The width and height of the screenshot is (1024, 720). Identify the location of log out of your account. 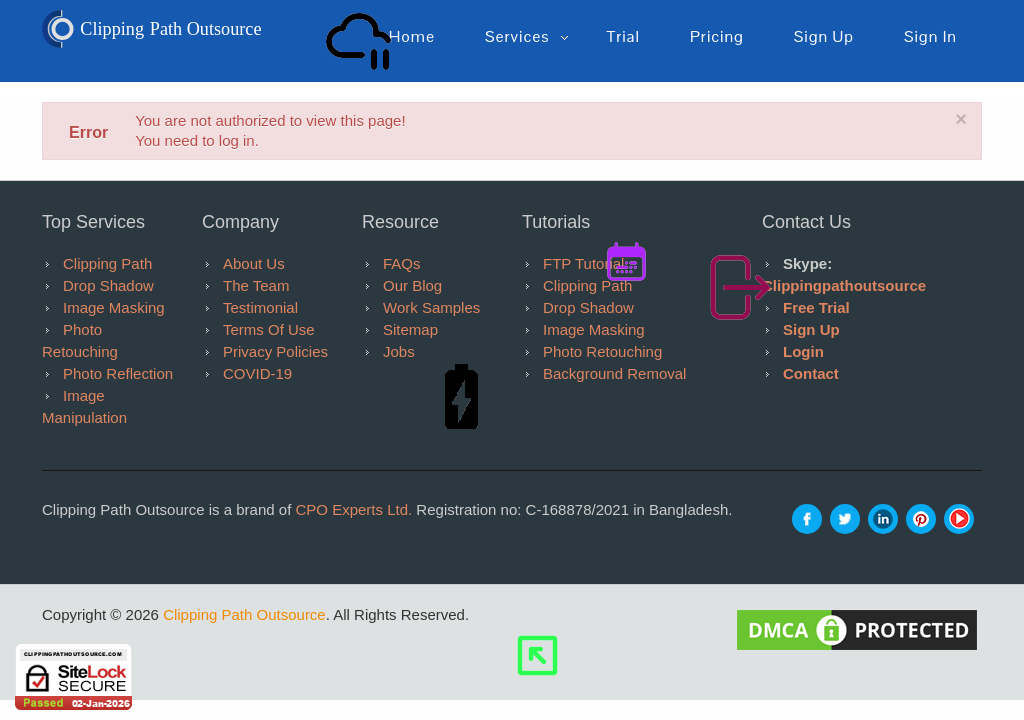
(735, 287).